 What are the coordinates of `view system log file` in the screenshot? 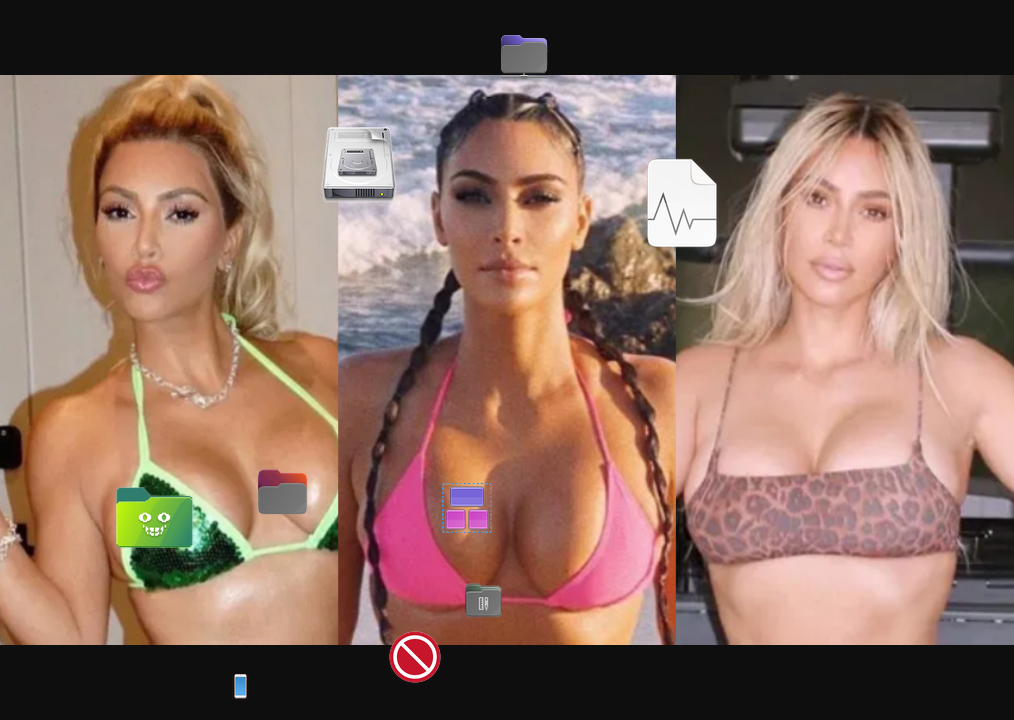 It's located at (682, 203).